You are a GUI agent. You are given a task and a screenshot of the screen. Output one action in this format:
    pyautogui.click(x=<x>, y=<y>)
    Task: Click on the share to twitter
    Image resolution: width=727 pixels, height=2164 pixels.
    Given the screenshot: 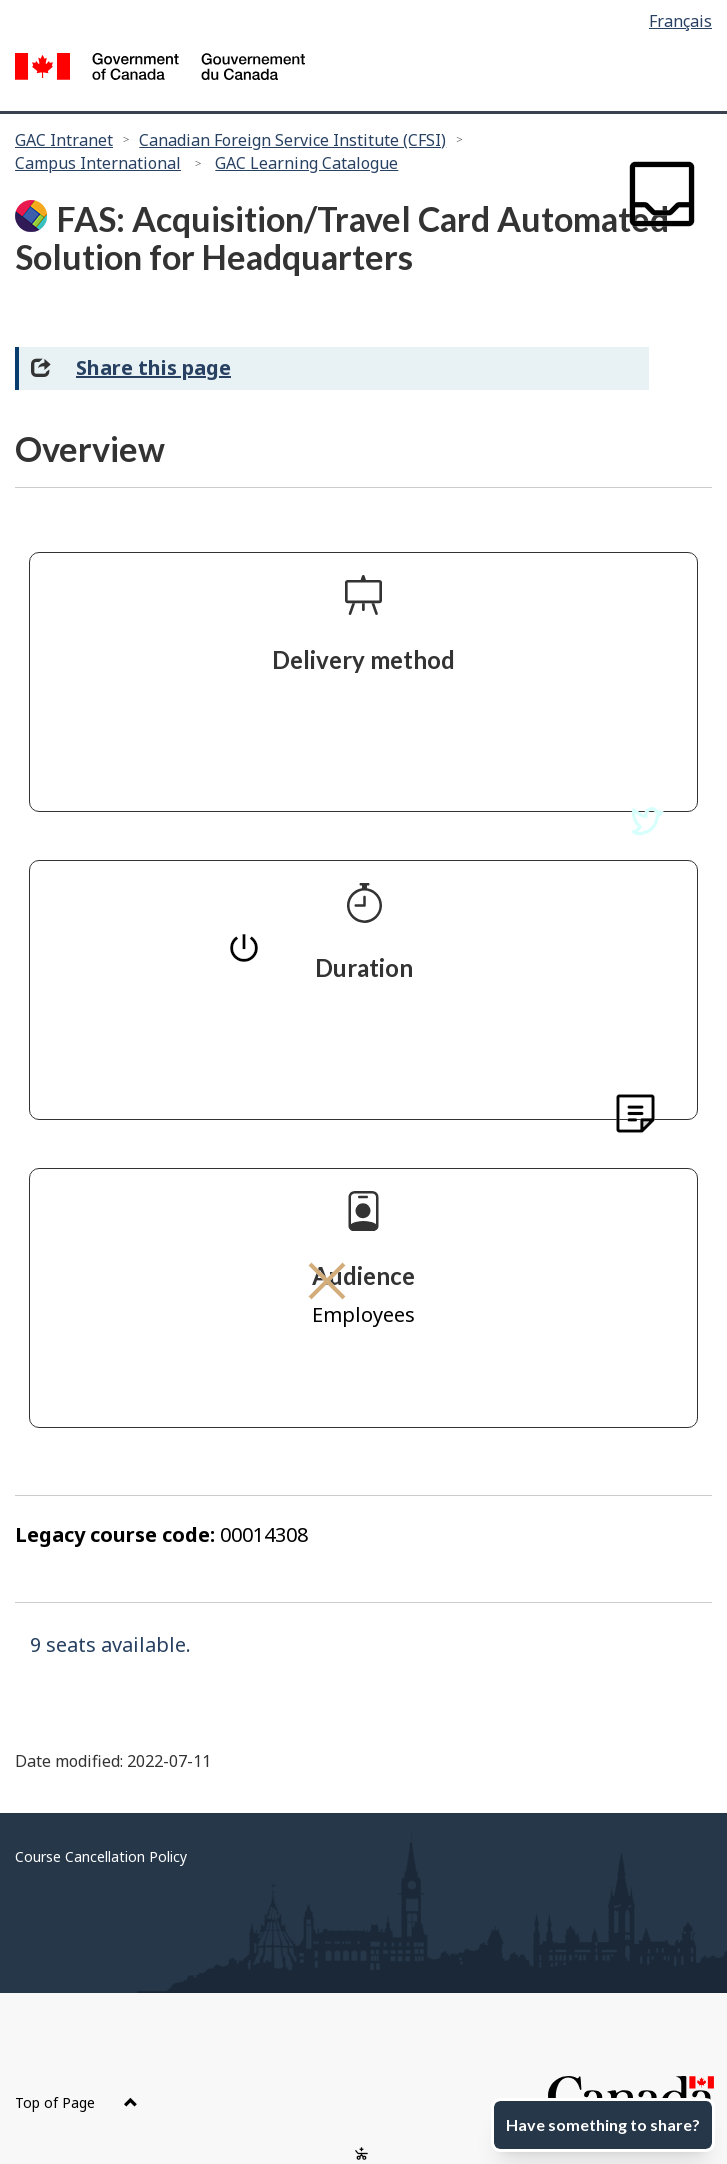 What is the action you would take?
    pyautogui.click(x=646, y=820)
    